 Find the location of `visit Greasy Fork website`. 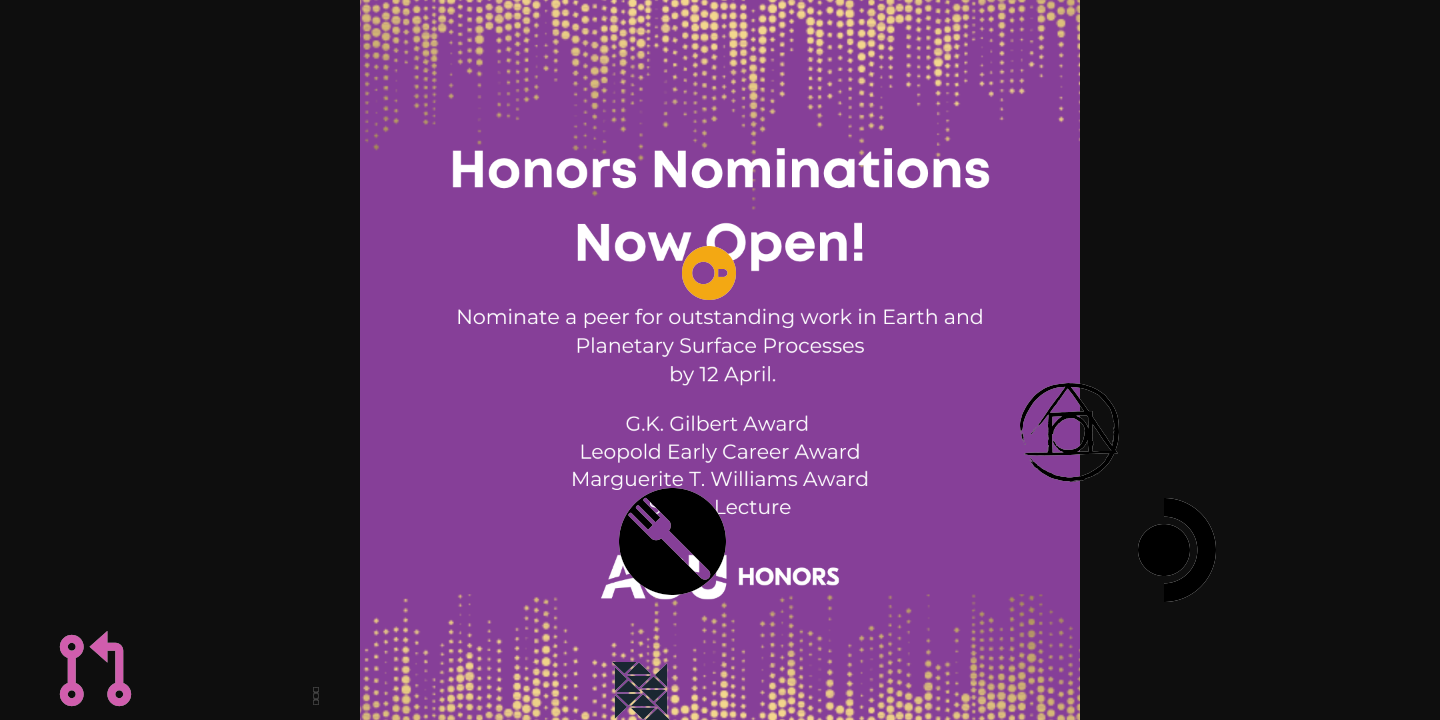

visit Greasy Fork website is located at coordinates (672, 541).